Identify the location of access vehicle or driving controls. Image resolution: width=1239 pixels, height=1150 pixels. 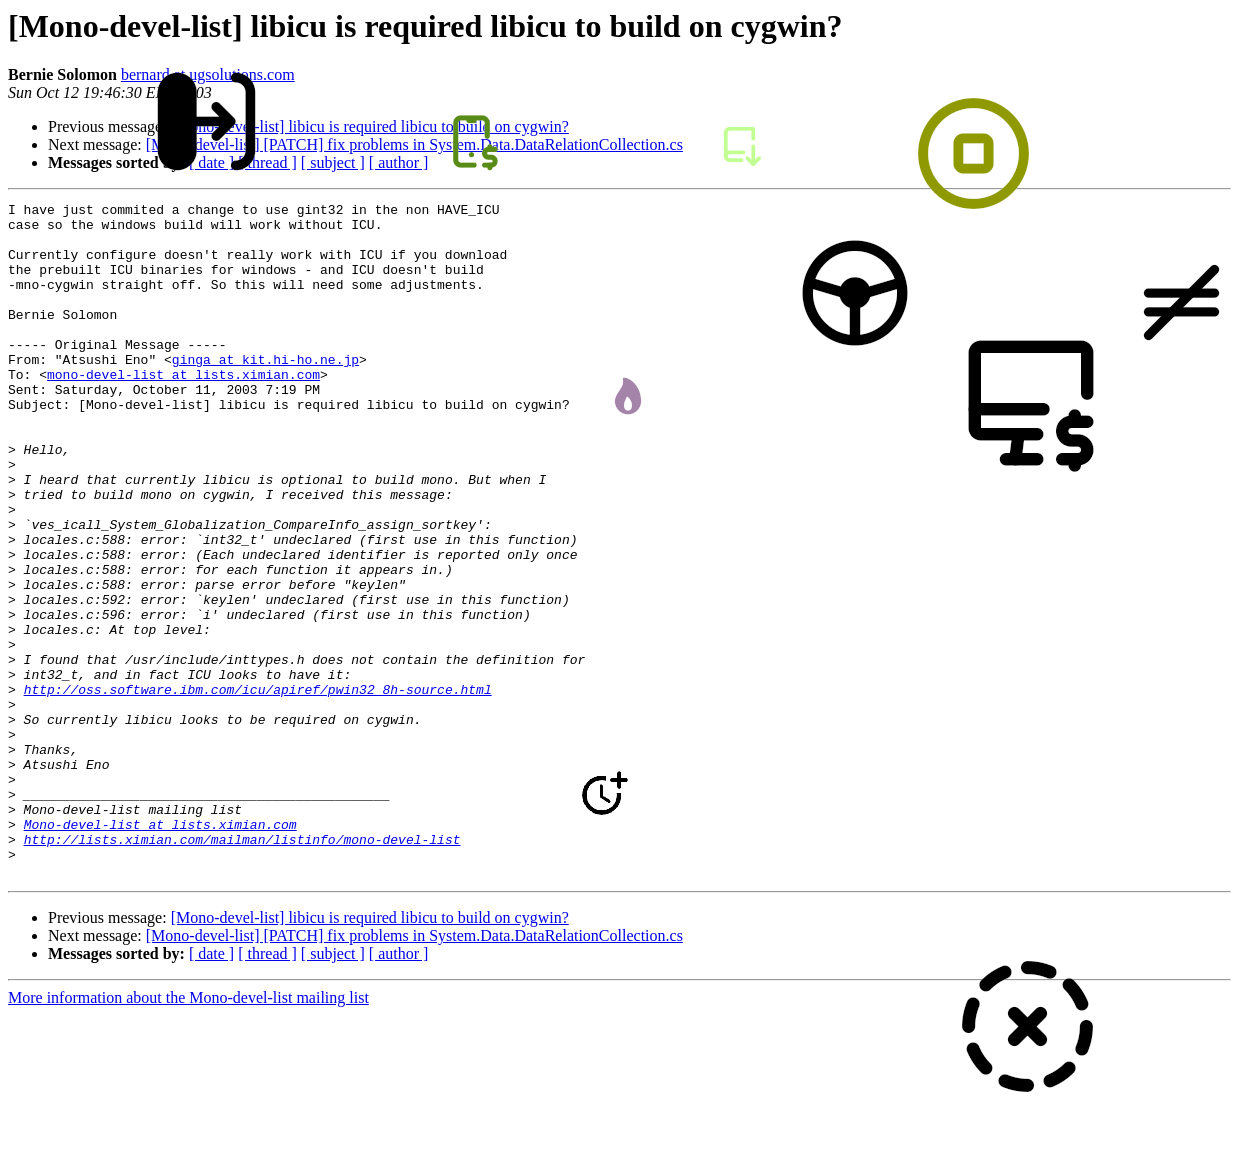
(855, 293).